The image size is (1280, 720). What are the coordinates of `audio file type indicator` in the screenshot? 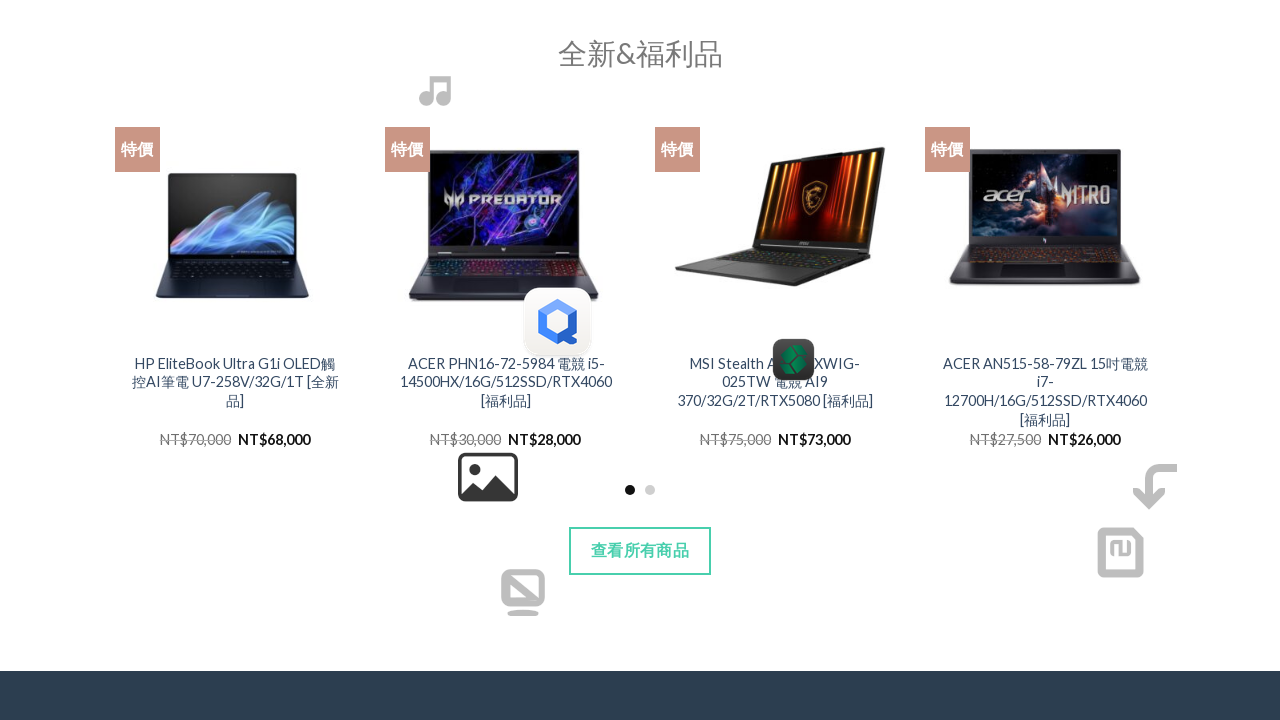 It's located at (436, 91).